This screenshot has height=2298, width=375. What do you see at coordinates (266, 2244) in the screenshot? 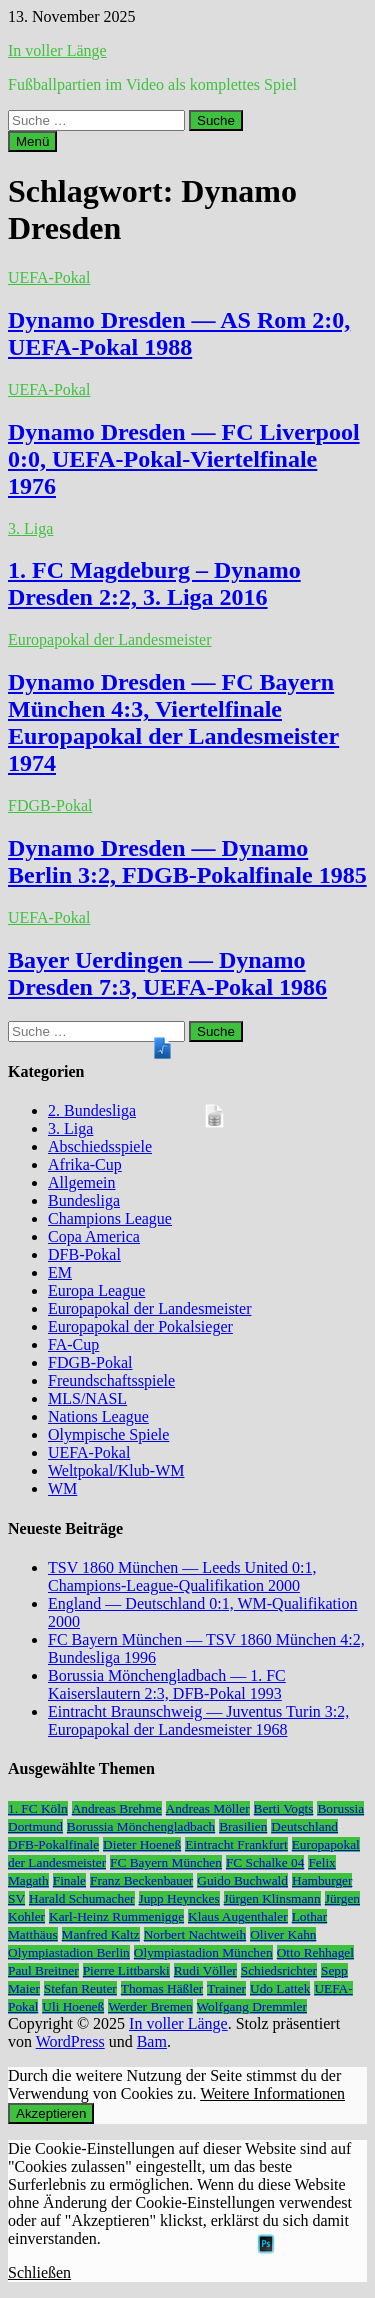
I see `adobe photoshop file type indicator` at bounding box center [266, 2244].